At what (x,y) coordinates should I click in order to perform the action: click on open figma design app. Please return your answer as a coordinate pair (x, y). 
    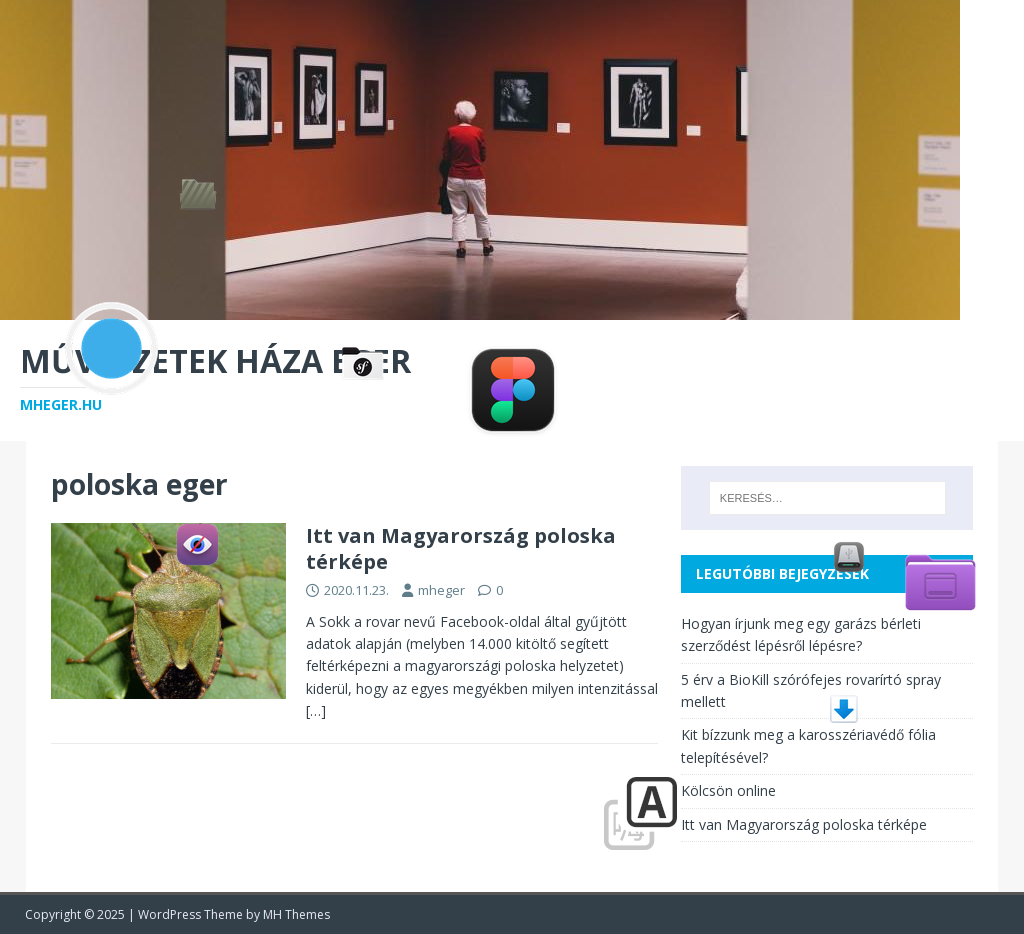
    Looking at the image, I should click on (513, 390).